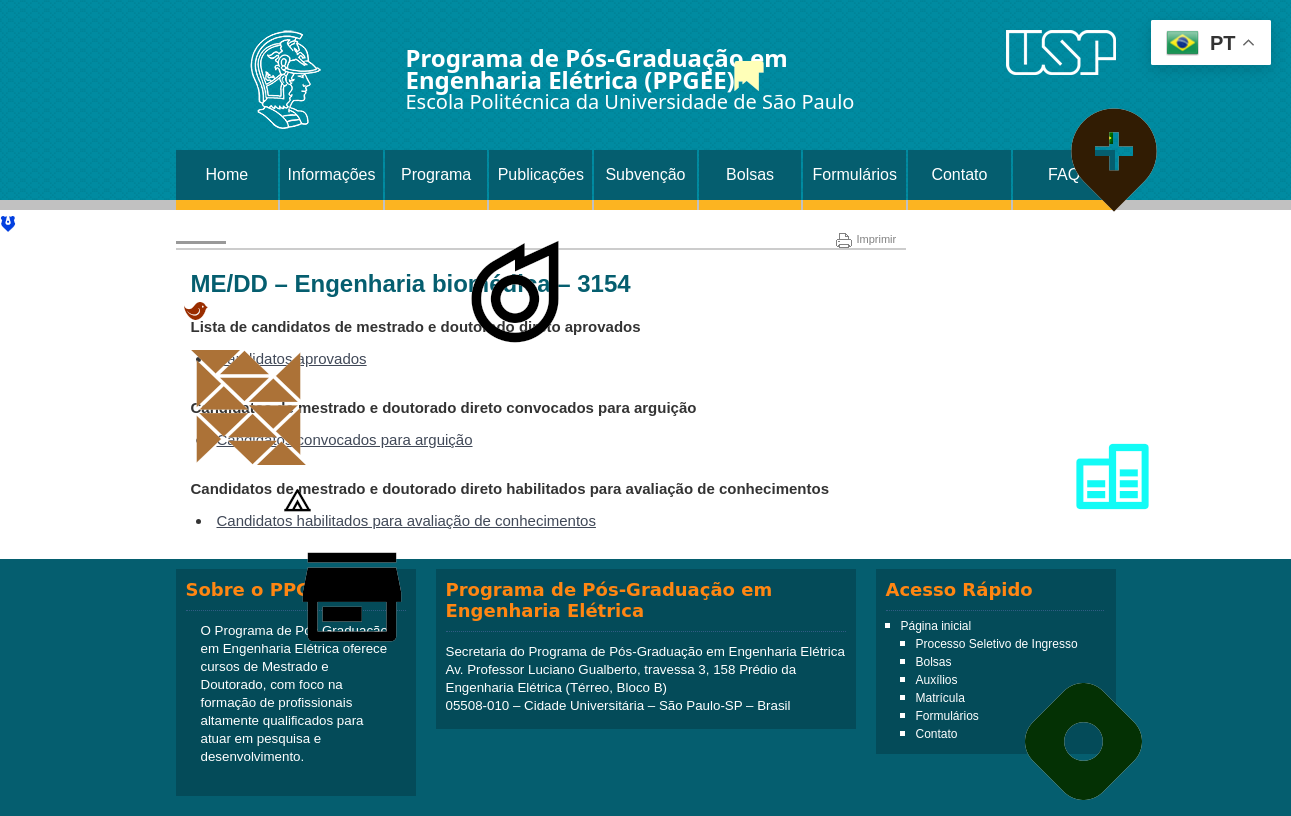 The image size is (1291, 816). Describe the element at coordinates (515, 294) in the screenshot. I see `indicates meteor or space weather event` at that location.